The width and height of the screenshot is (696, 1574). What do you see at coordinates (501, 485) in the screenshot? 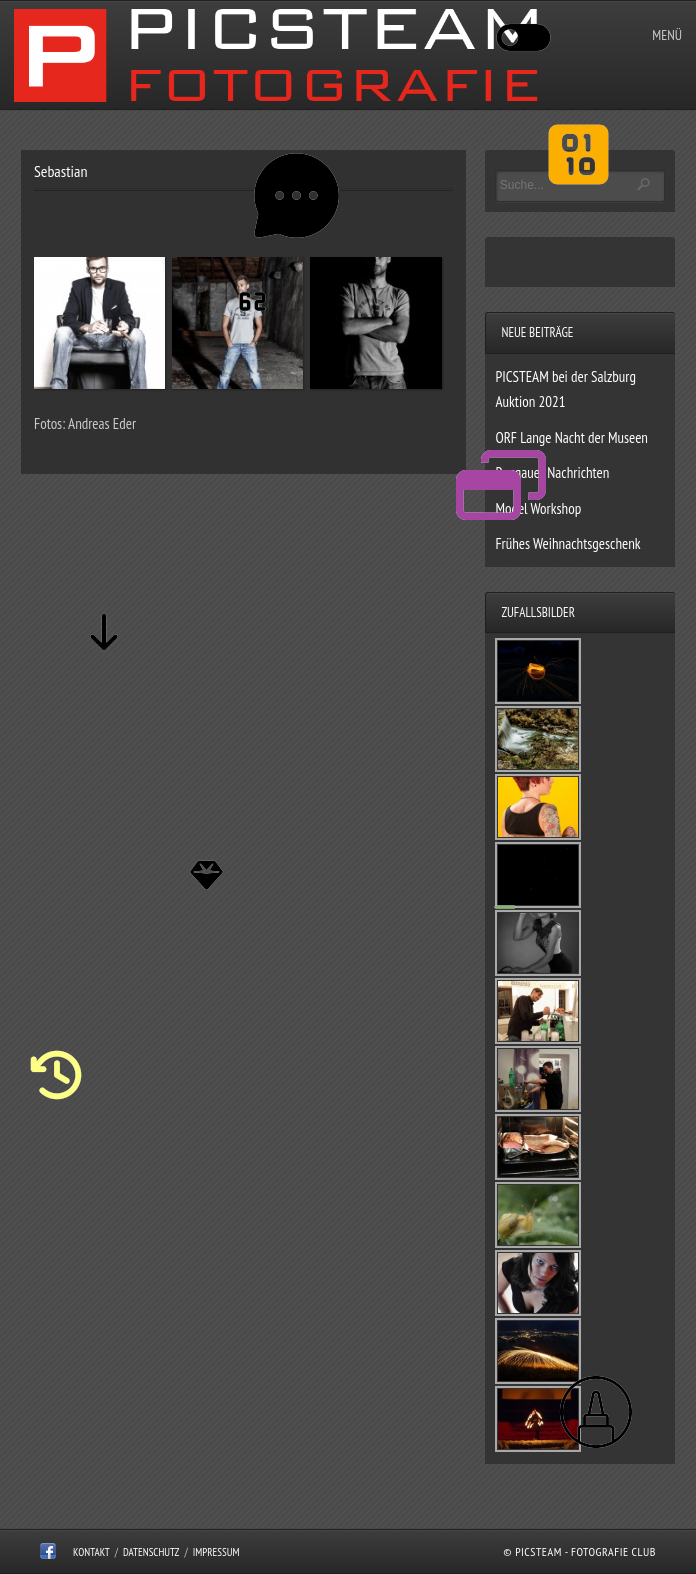
I see `restore window to previous size` at bounding box center [501, 485].